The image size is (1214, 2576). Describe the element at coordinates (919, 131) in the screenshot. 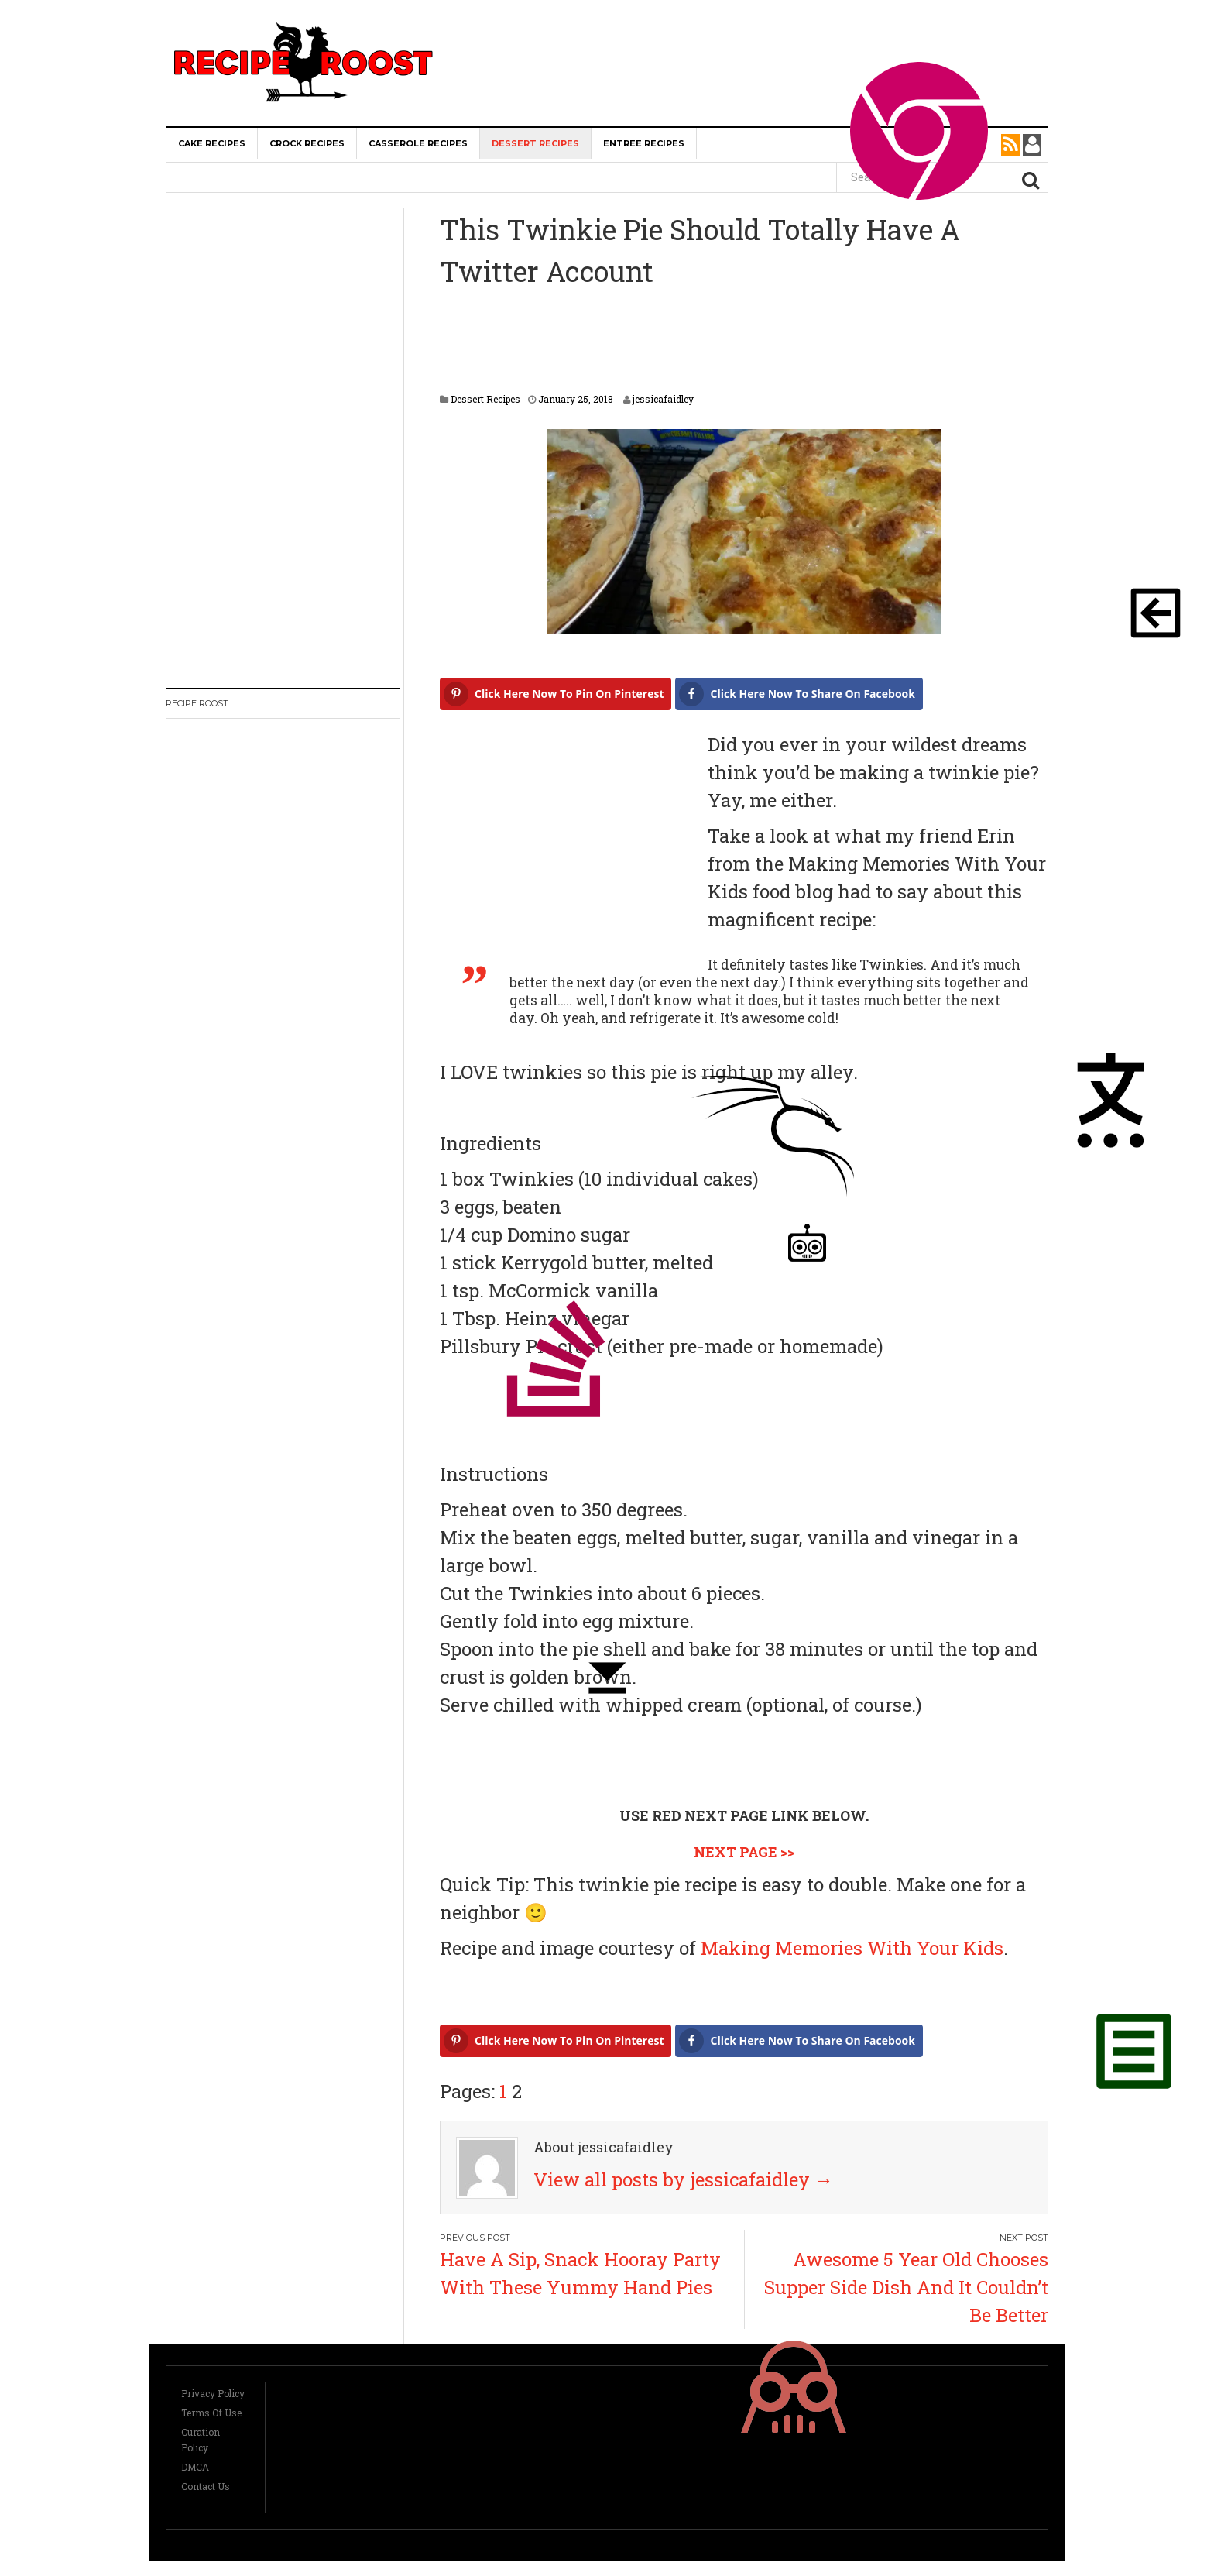

I see `open Google Chrome browser` at that location.